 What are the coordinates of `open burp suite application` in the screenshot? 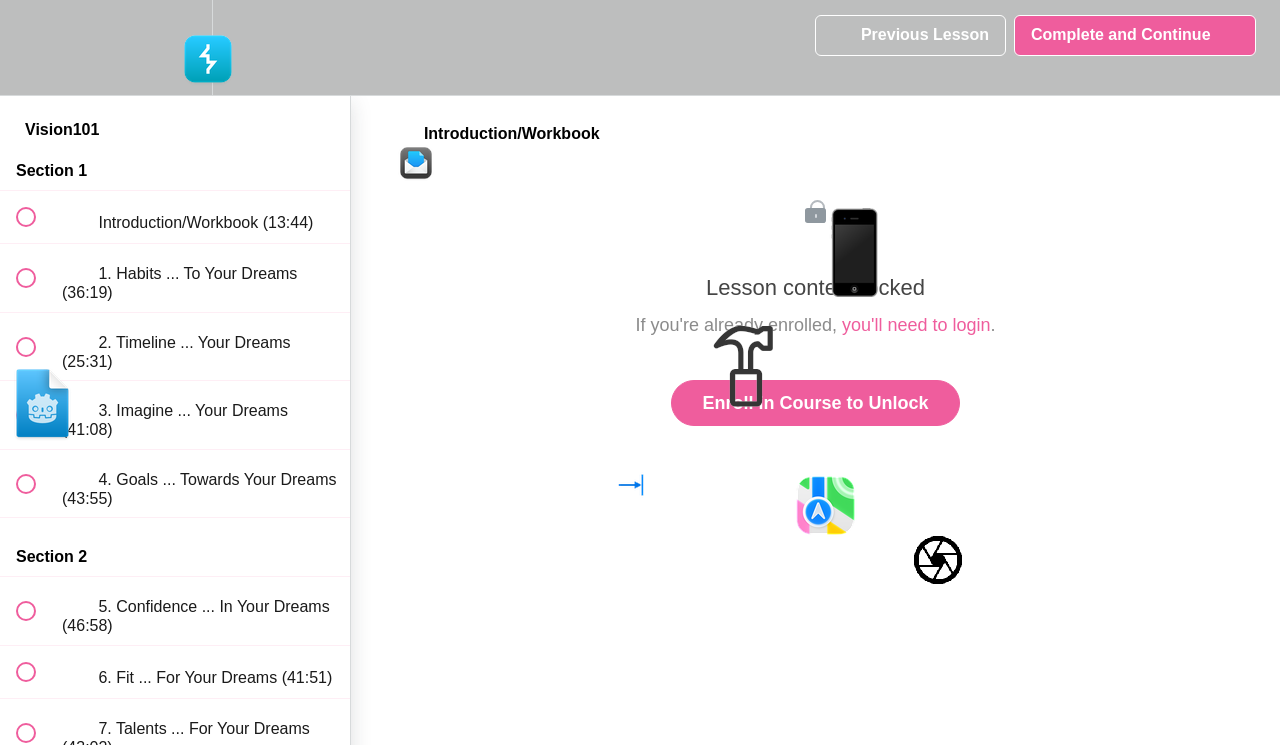 It's located at (208, 59).